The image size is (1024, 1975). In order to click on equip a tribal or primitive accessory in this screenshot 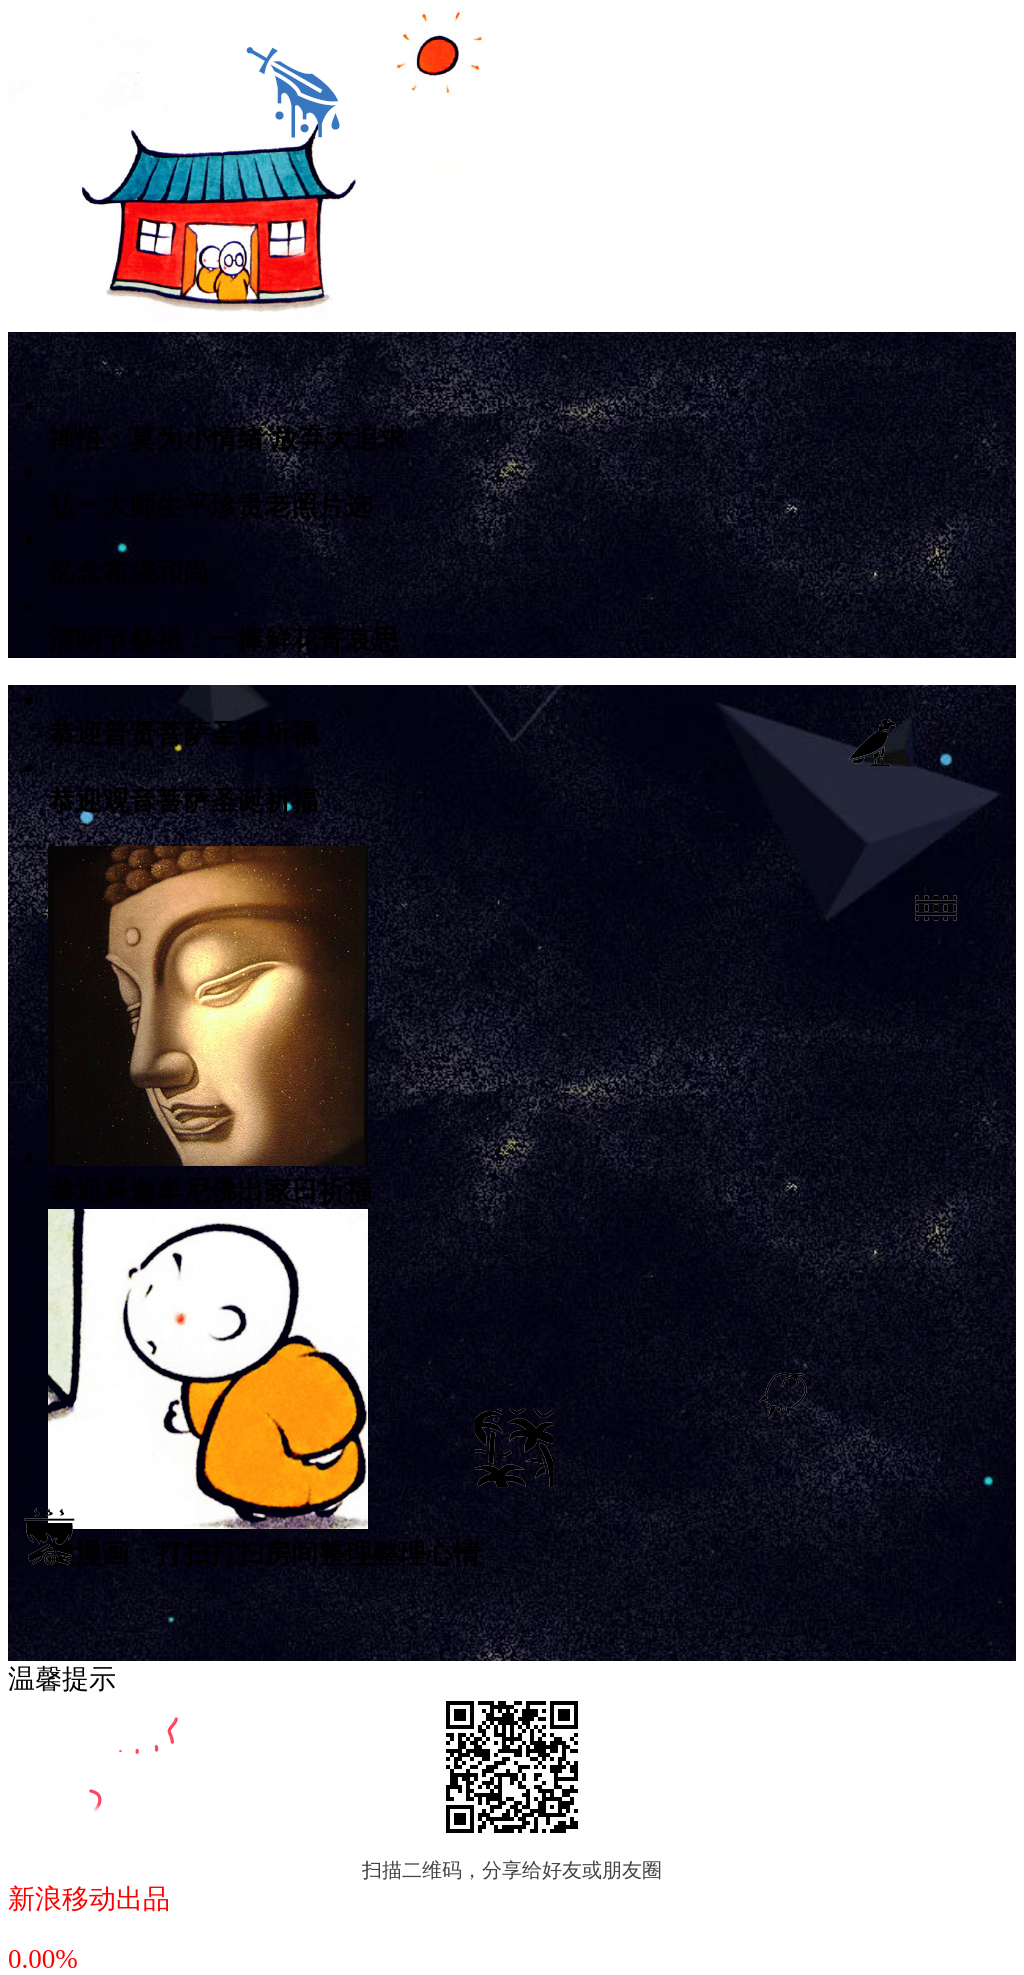, I will do `click(783, 1396)`.